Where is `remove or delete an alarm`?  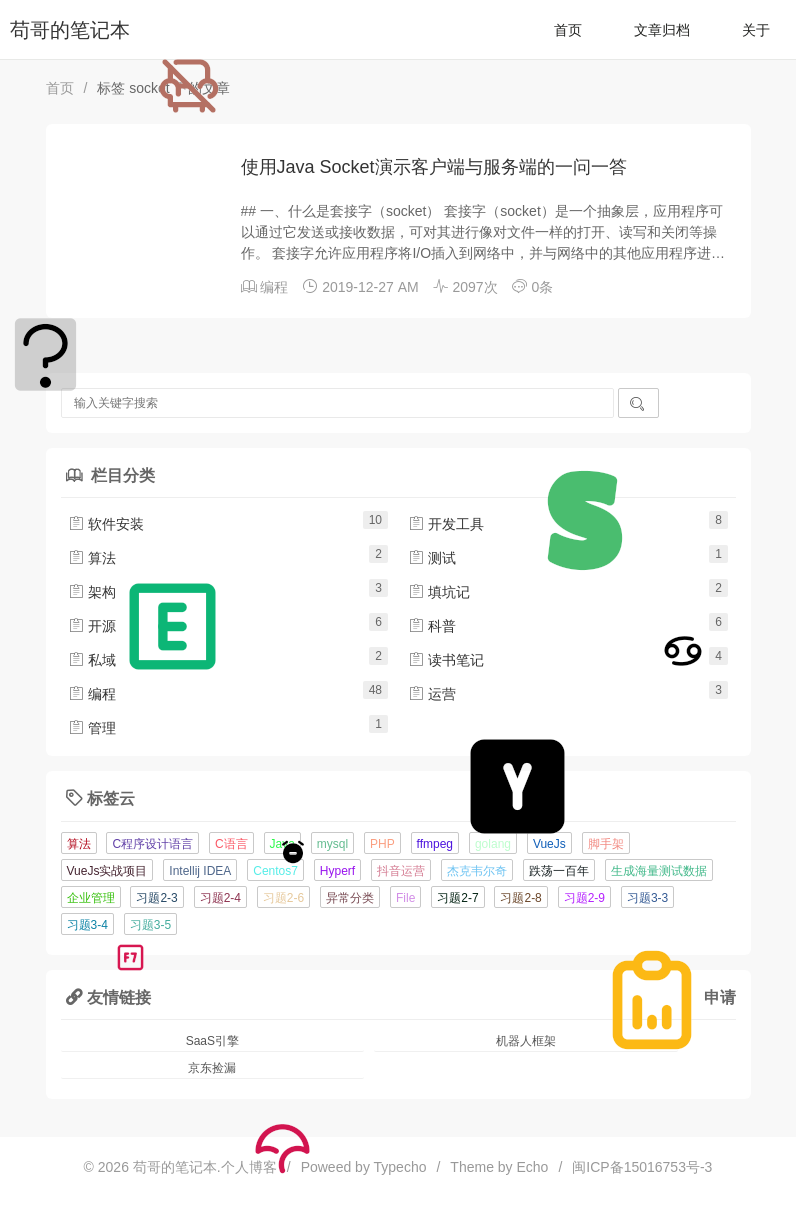 remove or delete an alarm is located at coordinates (293, 852).